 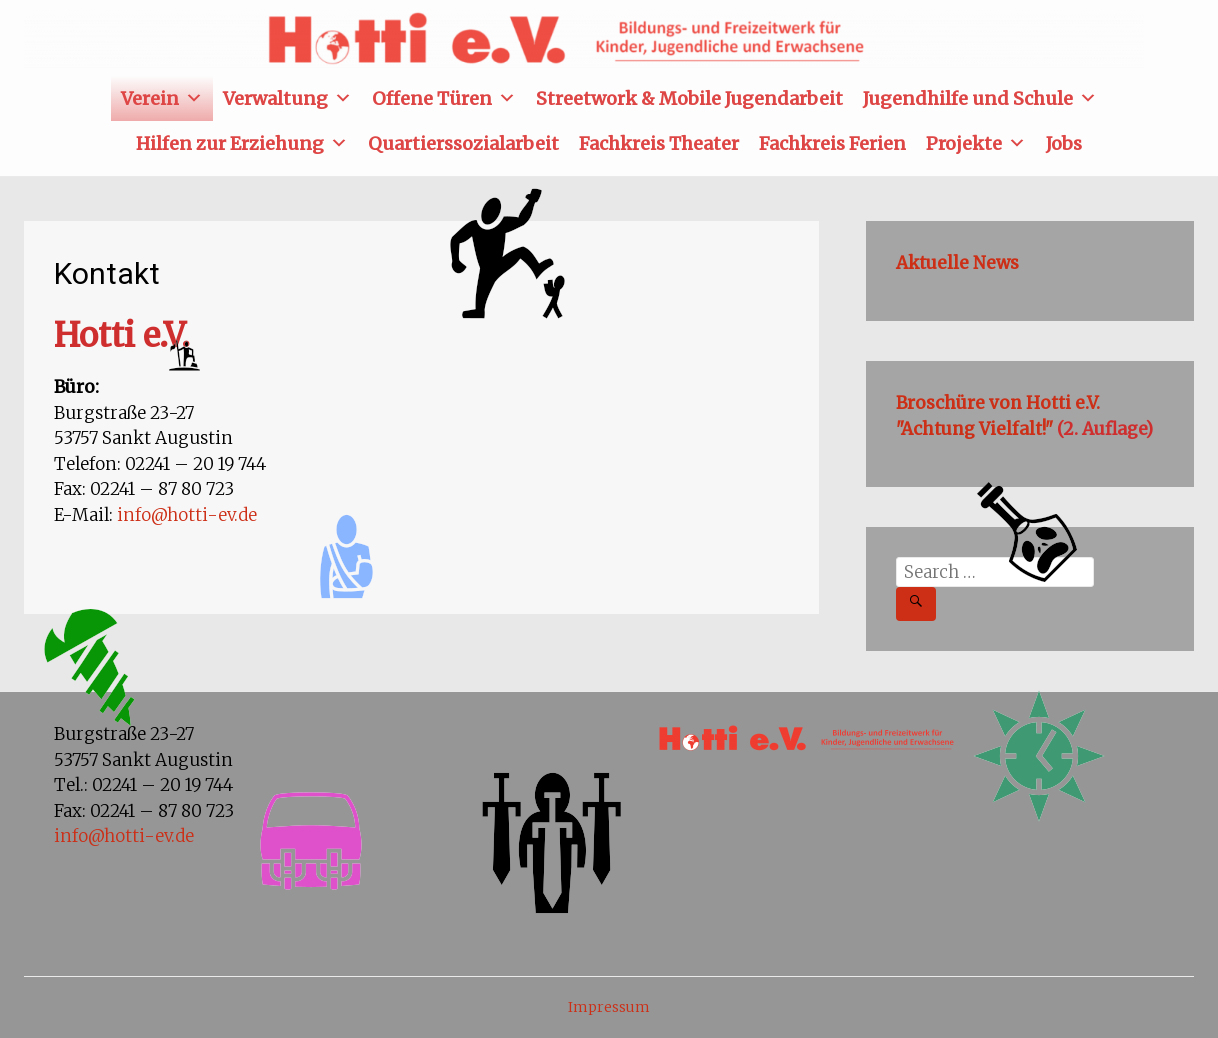 What do you see at coordinates (346, 556) in the screenshot?
I see `indicates an injury or medical condition` at bounding box center [346, 556].